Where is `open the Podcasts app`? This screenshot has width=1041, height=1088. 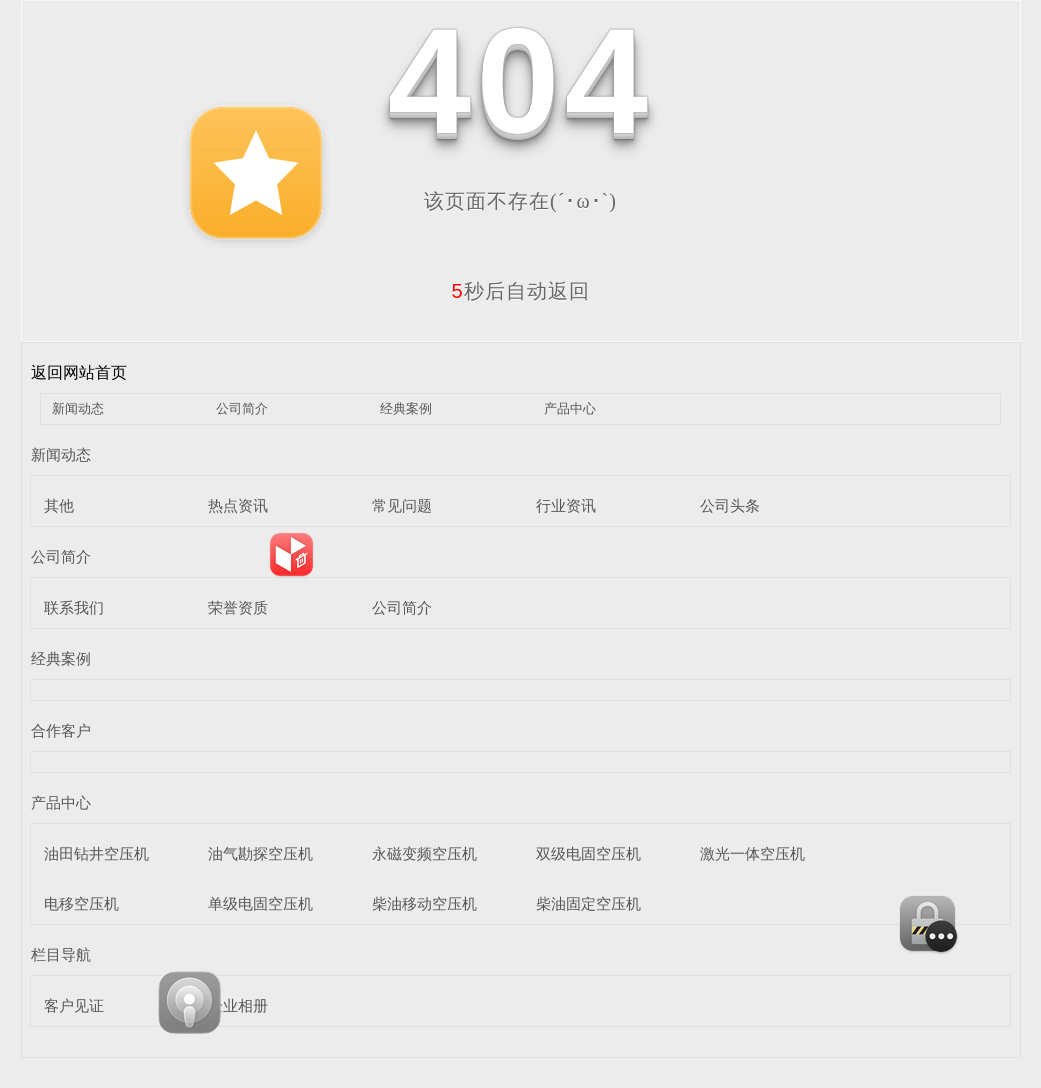 open the Podcasts app is located at coordinates (189, 1002).